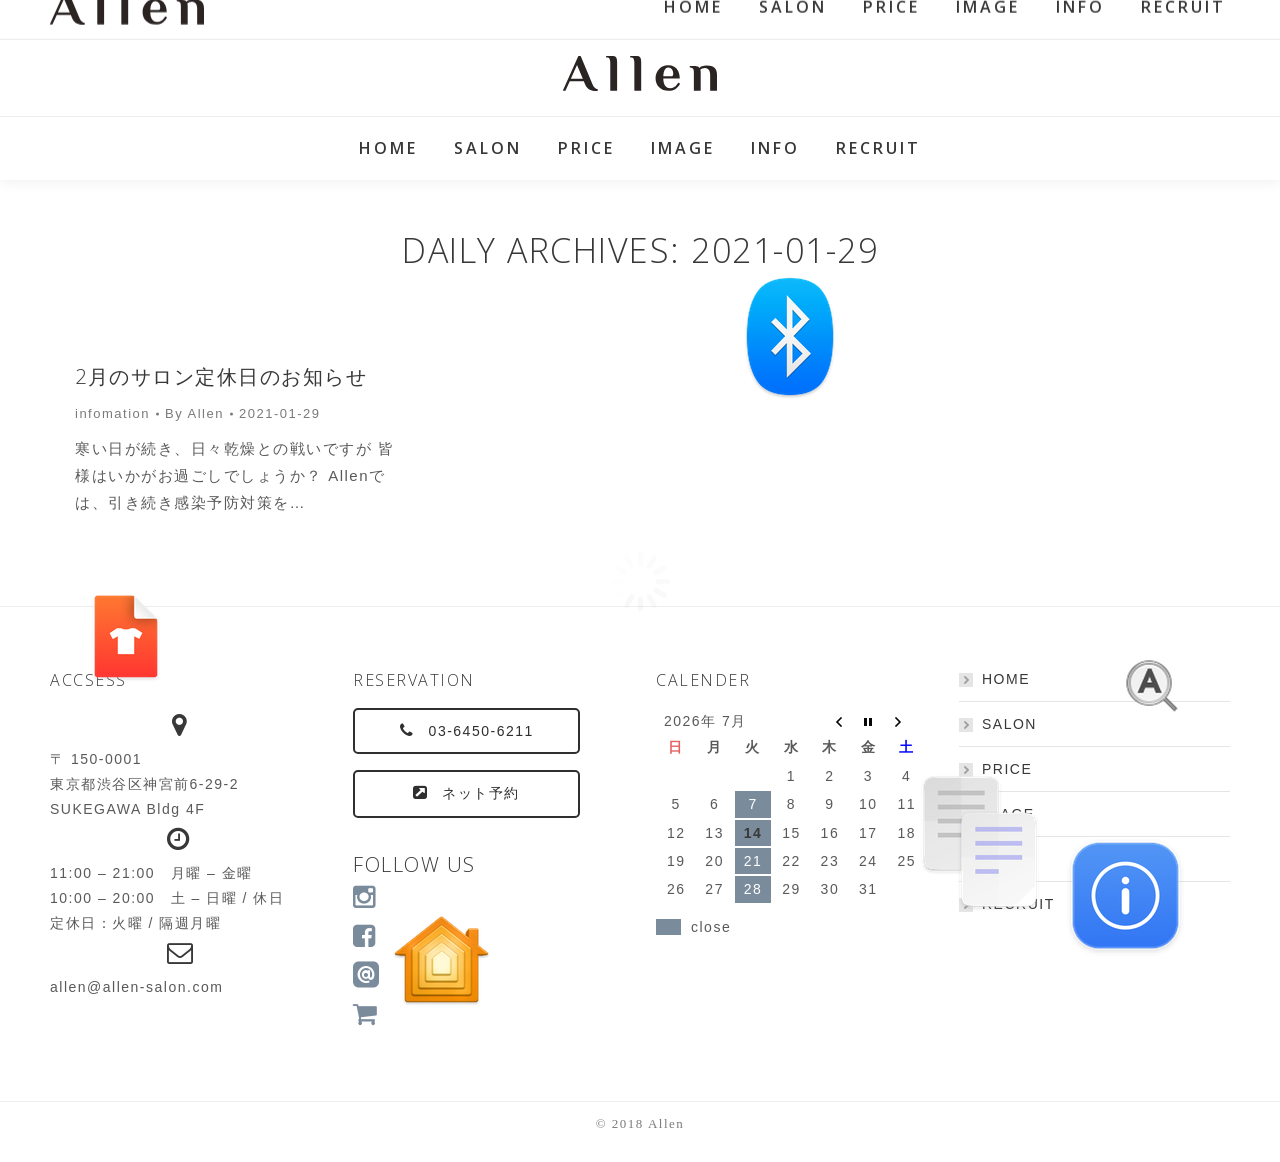 The width and height of the screenshot is (1280, 1162). I want to click on view system information and details, so click(1125, 897).